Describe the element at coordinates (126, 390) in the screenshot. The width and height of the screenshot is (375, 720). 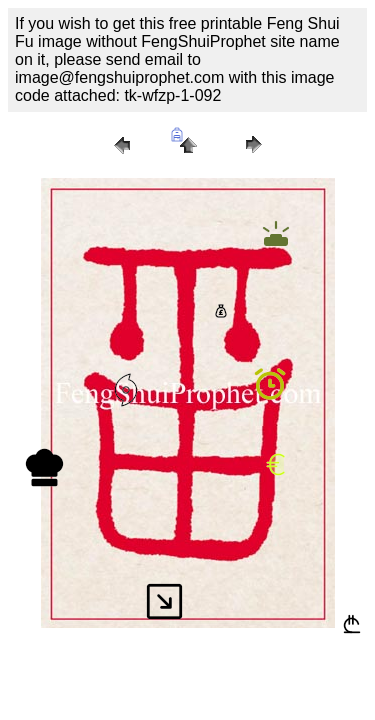
I see `indicates hurricane or tropical storm warning` at that location.